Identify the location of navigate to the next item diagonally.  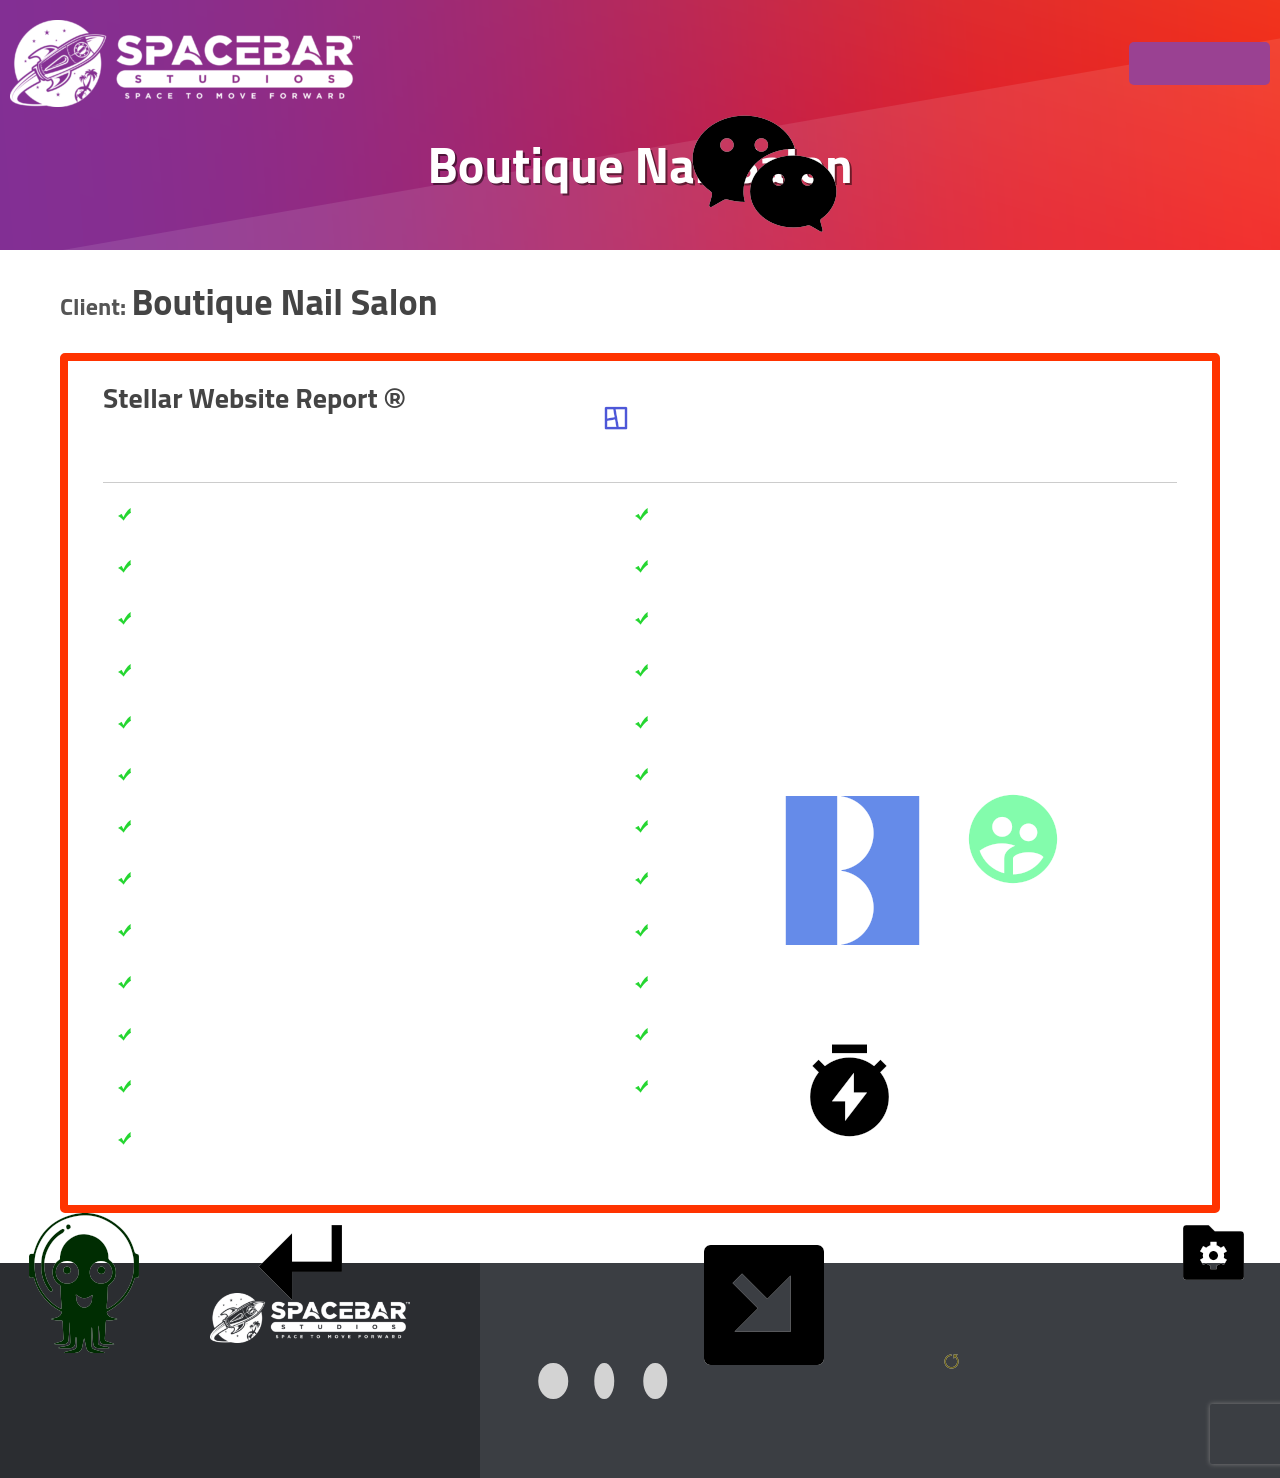
(764, 1305).